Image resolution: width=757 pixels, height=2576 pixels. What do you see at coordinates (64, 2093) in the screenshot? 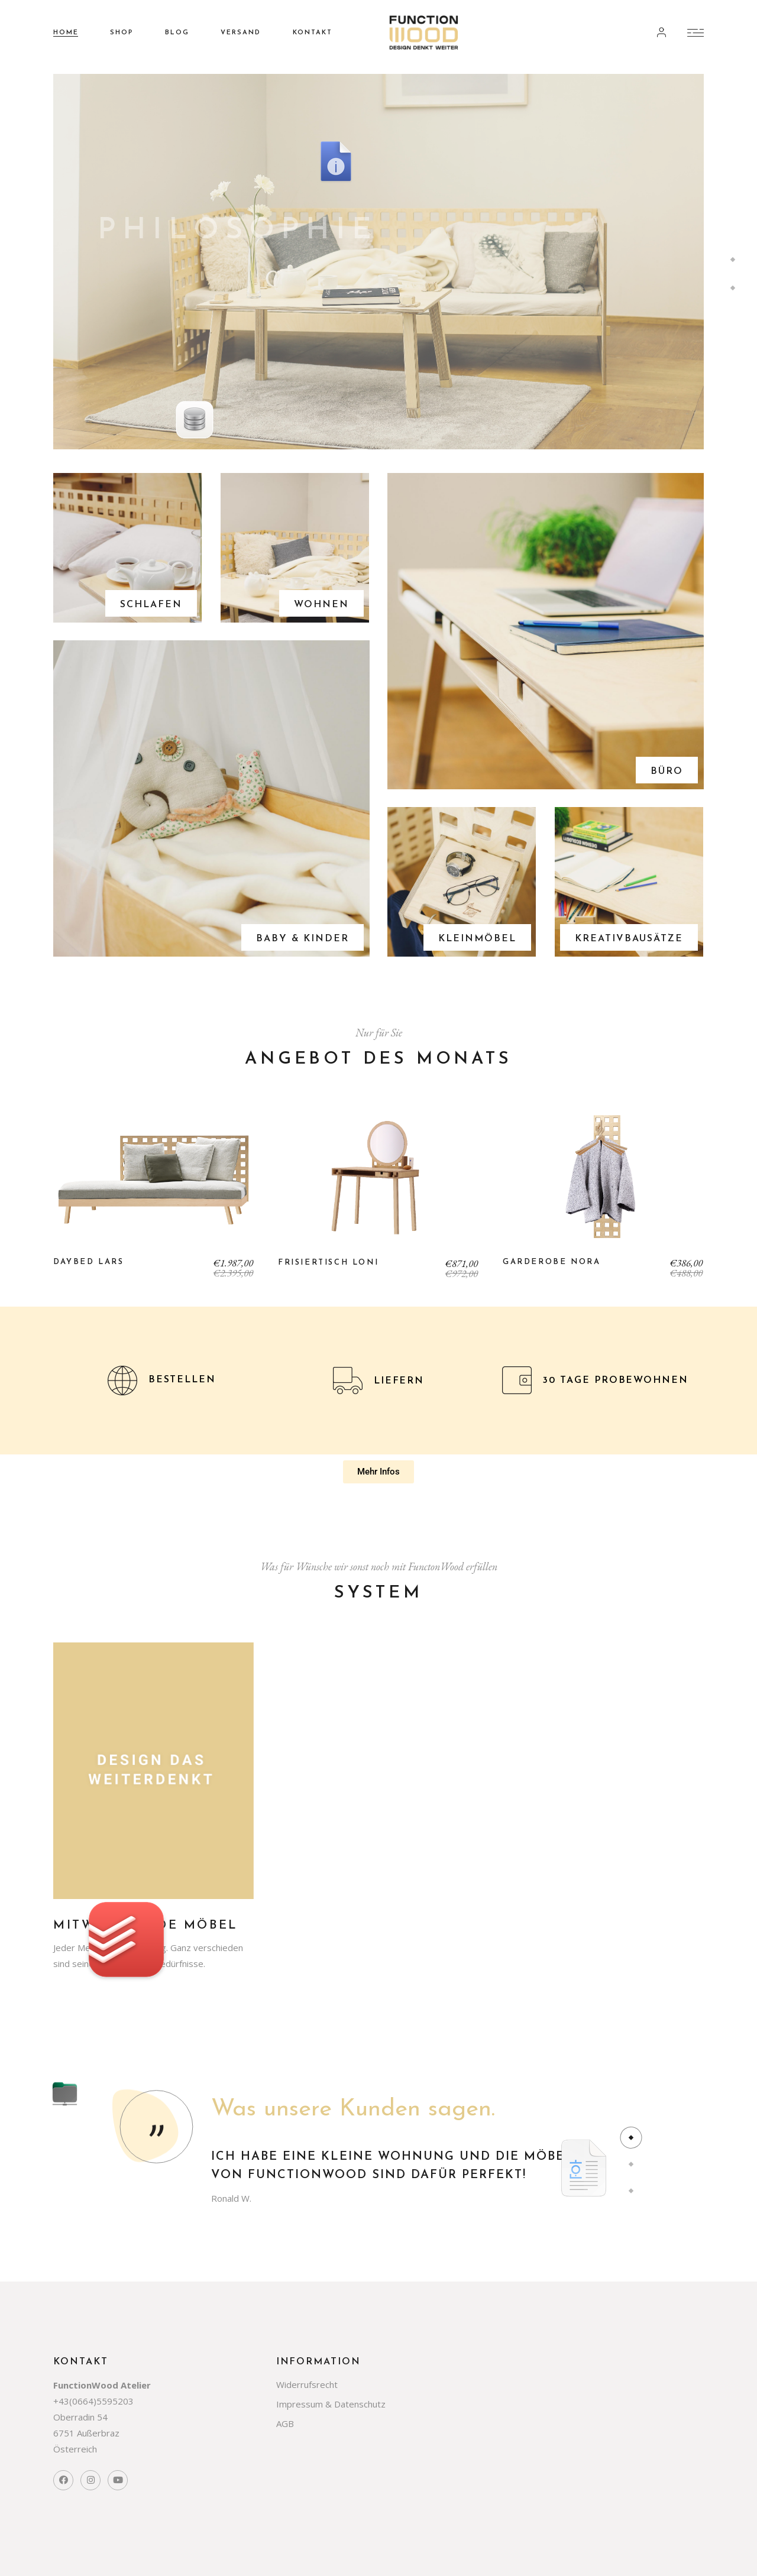
I see `access a network or remote folder` at bounding box center [64, 2093].